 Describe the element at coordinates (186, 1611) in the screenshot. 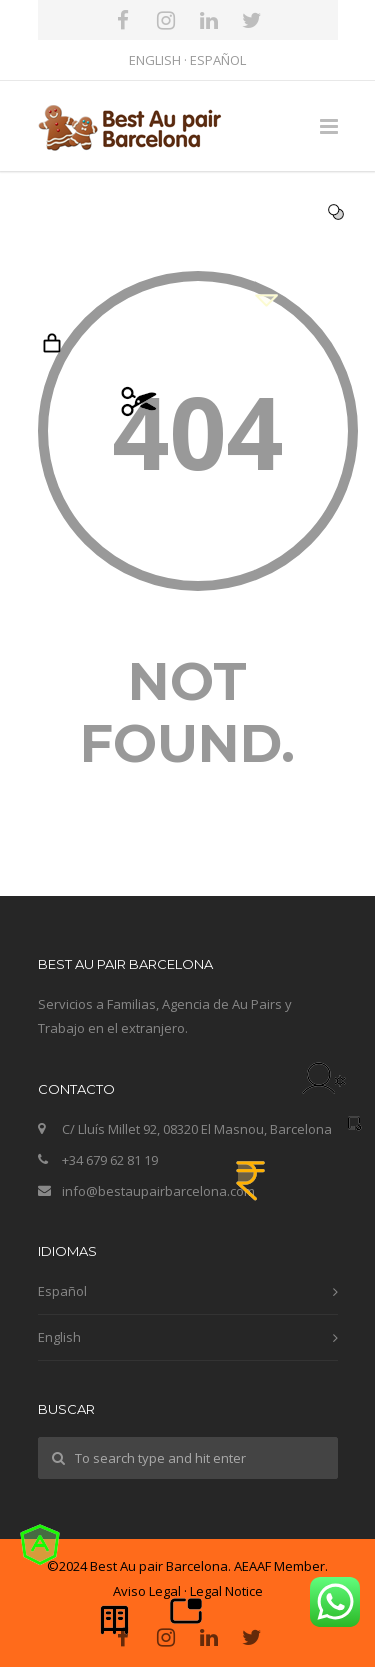

I see `enable picture-in-picture mode at the top of the screen` at that location.